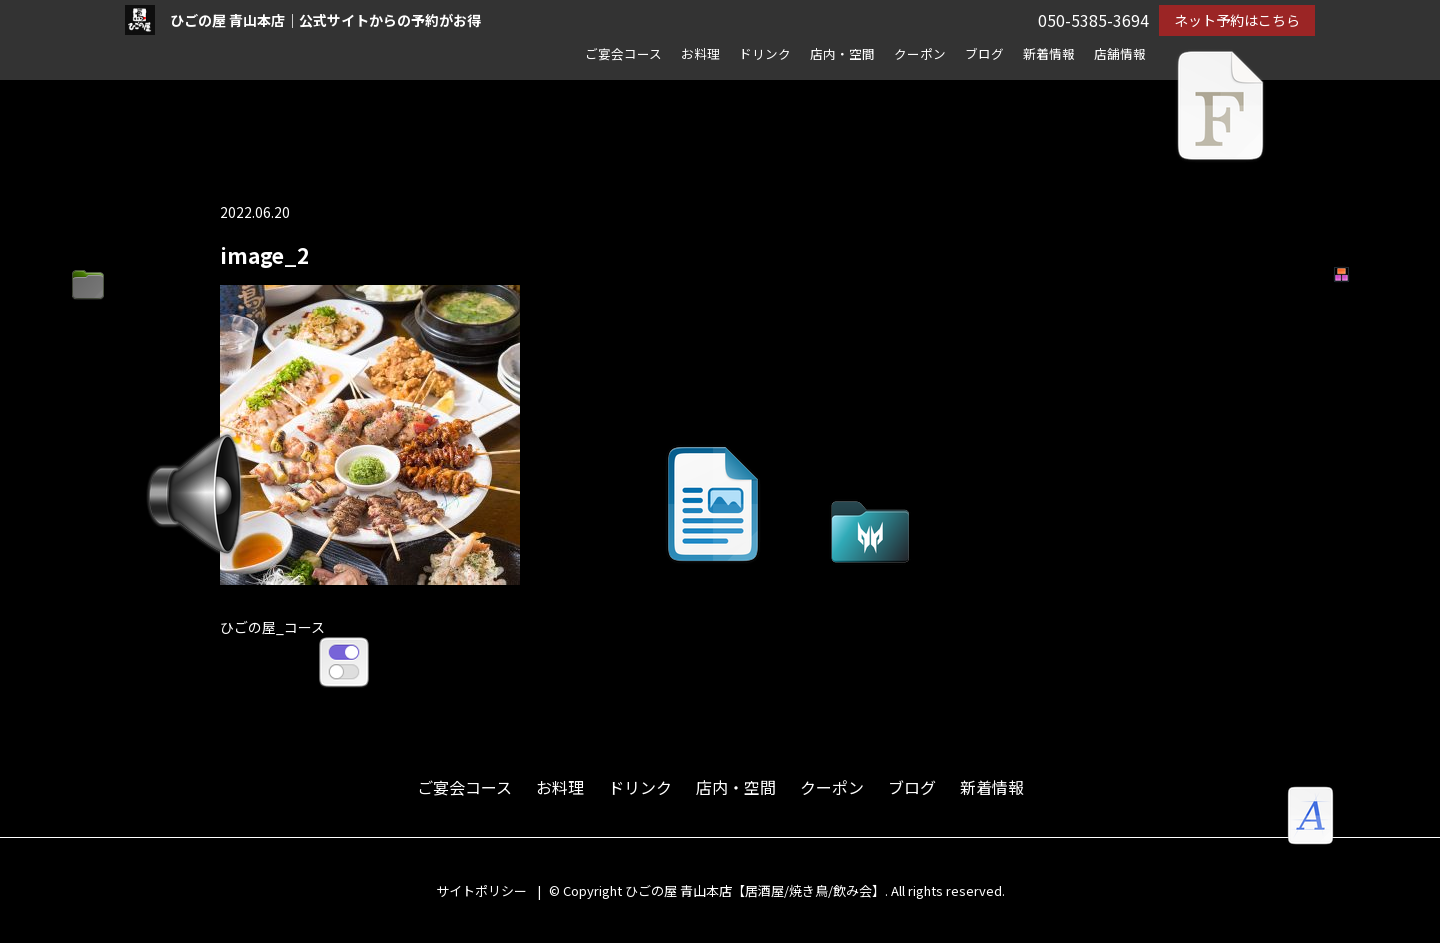 The width and height of the screenshot is (1440, 943). What do you see at coordinates (1310, 815) in the screenshot?
I see `open a font file` at bounding box center [1310, 815].